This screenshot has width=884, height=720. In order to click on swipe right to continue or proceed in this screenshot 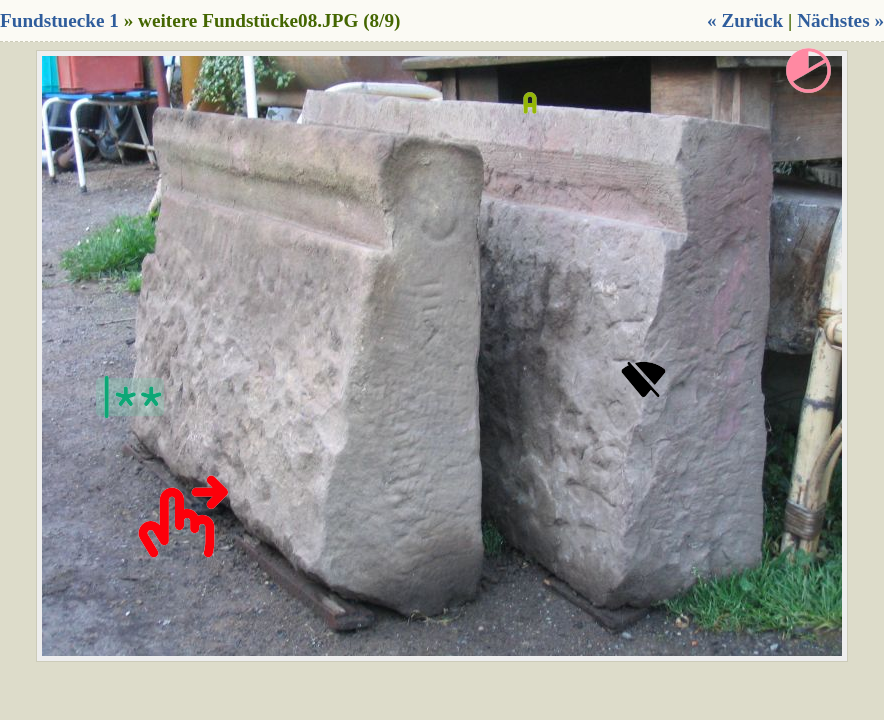, I will do `click(179, 519)`.